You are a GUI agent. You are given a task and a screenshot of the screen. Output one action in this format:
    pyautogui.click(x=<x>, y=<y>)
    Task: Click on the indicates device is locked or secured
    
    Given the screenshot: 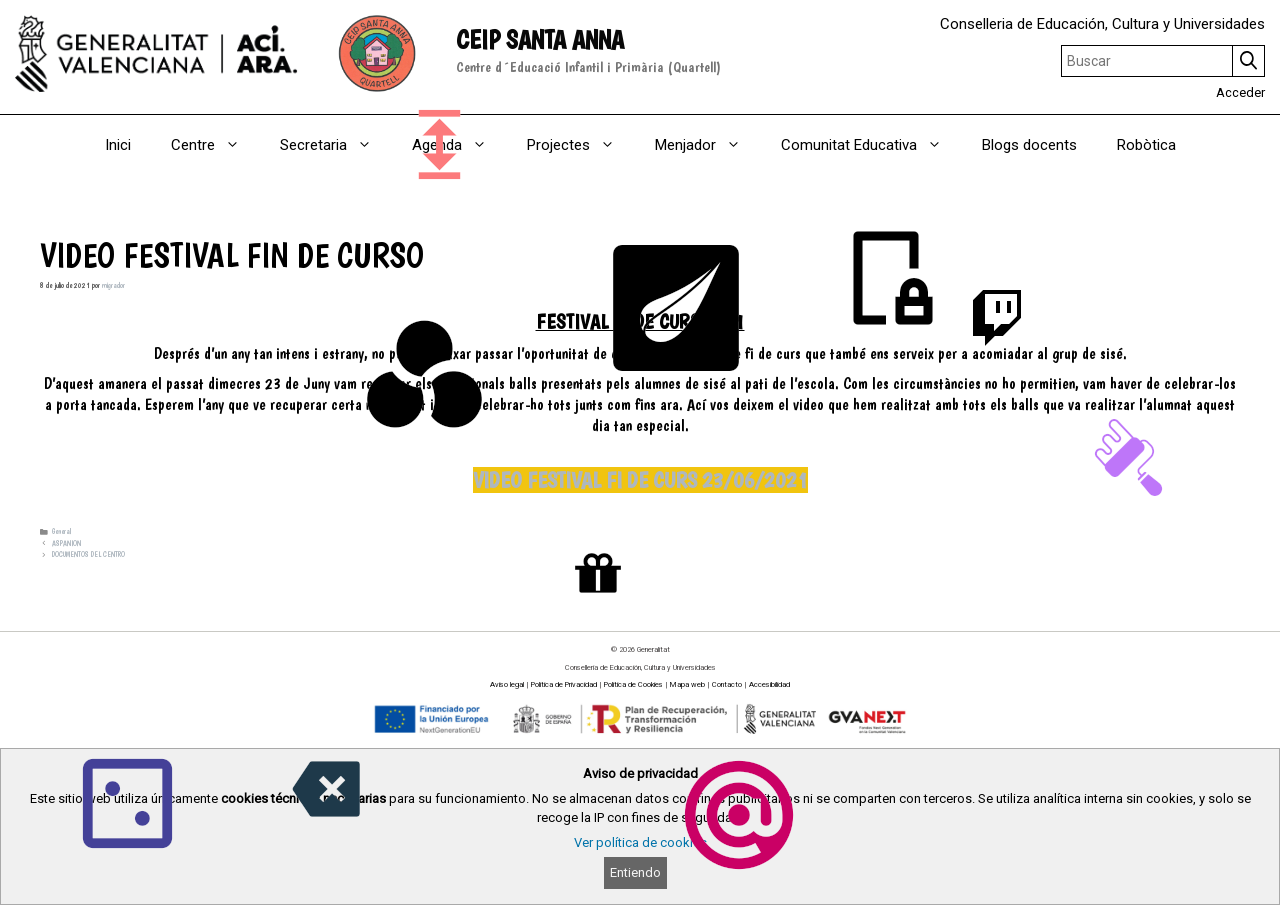 What is the action you would take?
    pyautogui.click(x=886, y=278)
    